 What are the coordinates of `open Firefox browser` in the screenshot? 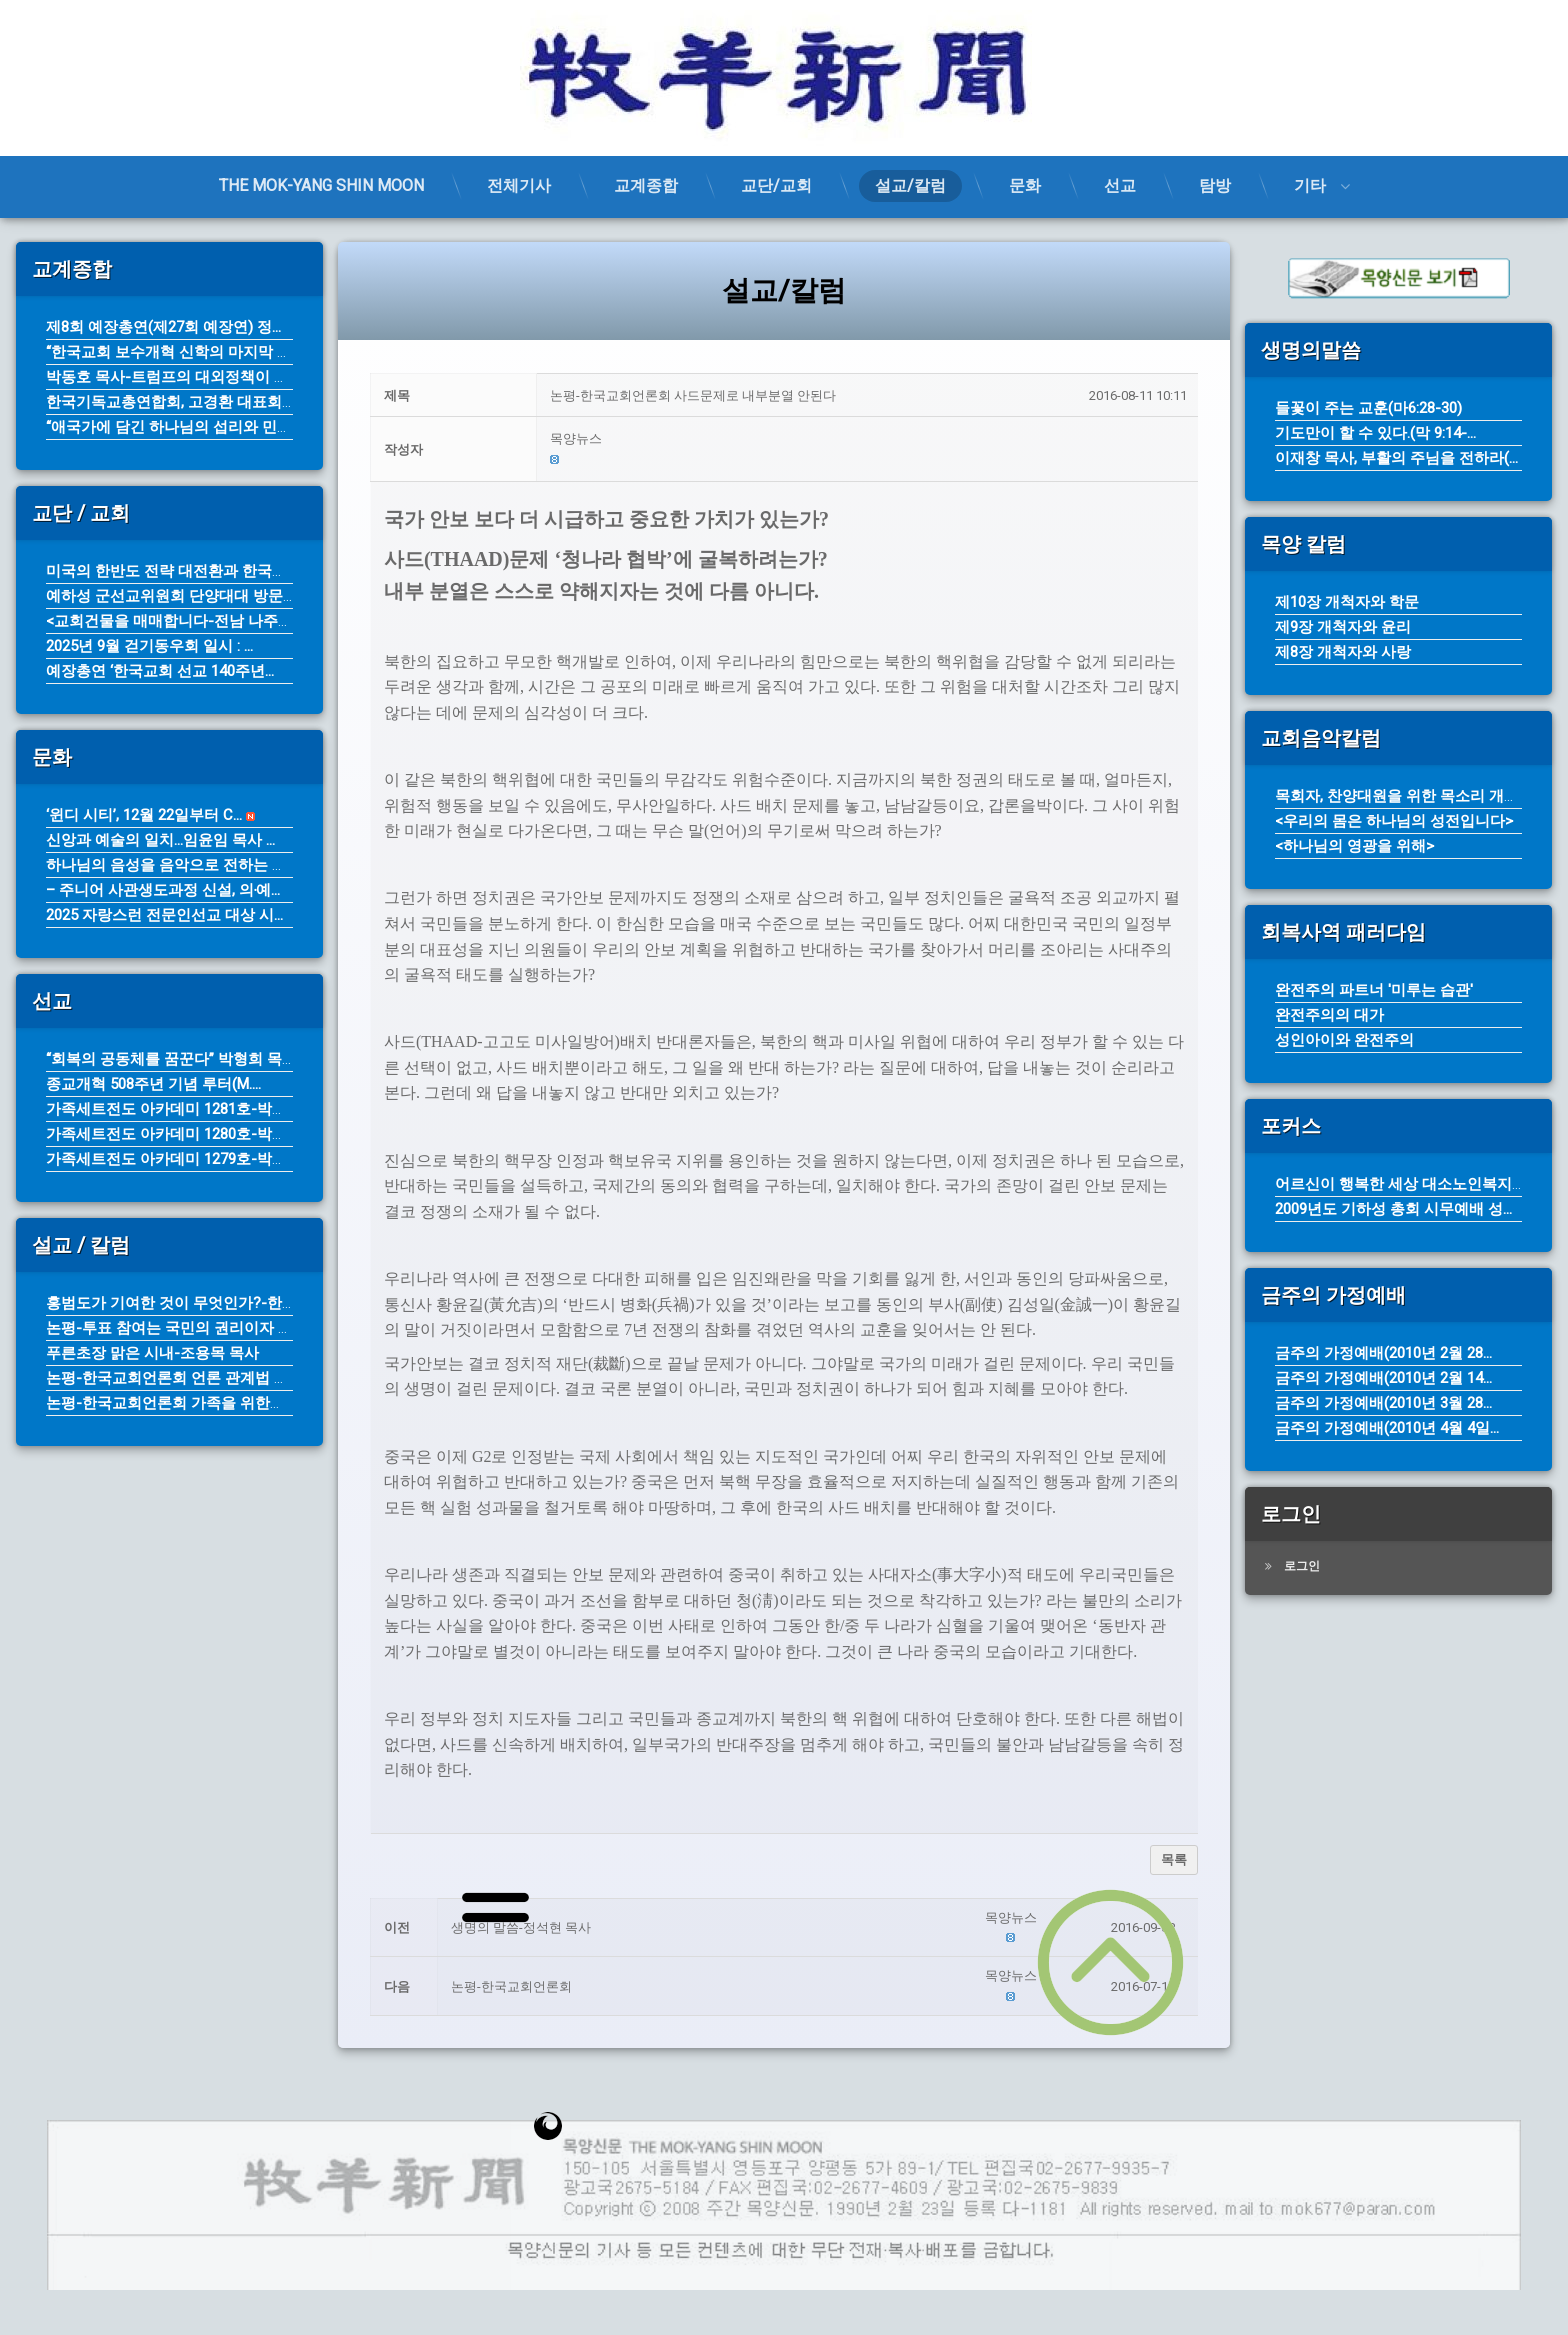 It's located at (548, 2126).